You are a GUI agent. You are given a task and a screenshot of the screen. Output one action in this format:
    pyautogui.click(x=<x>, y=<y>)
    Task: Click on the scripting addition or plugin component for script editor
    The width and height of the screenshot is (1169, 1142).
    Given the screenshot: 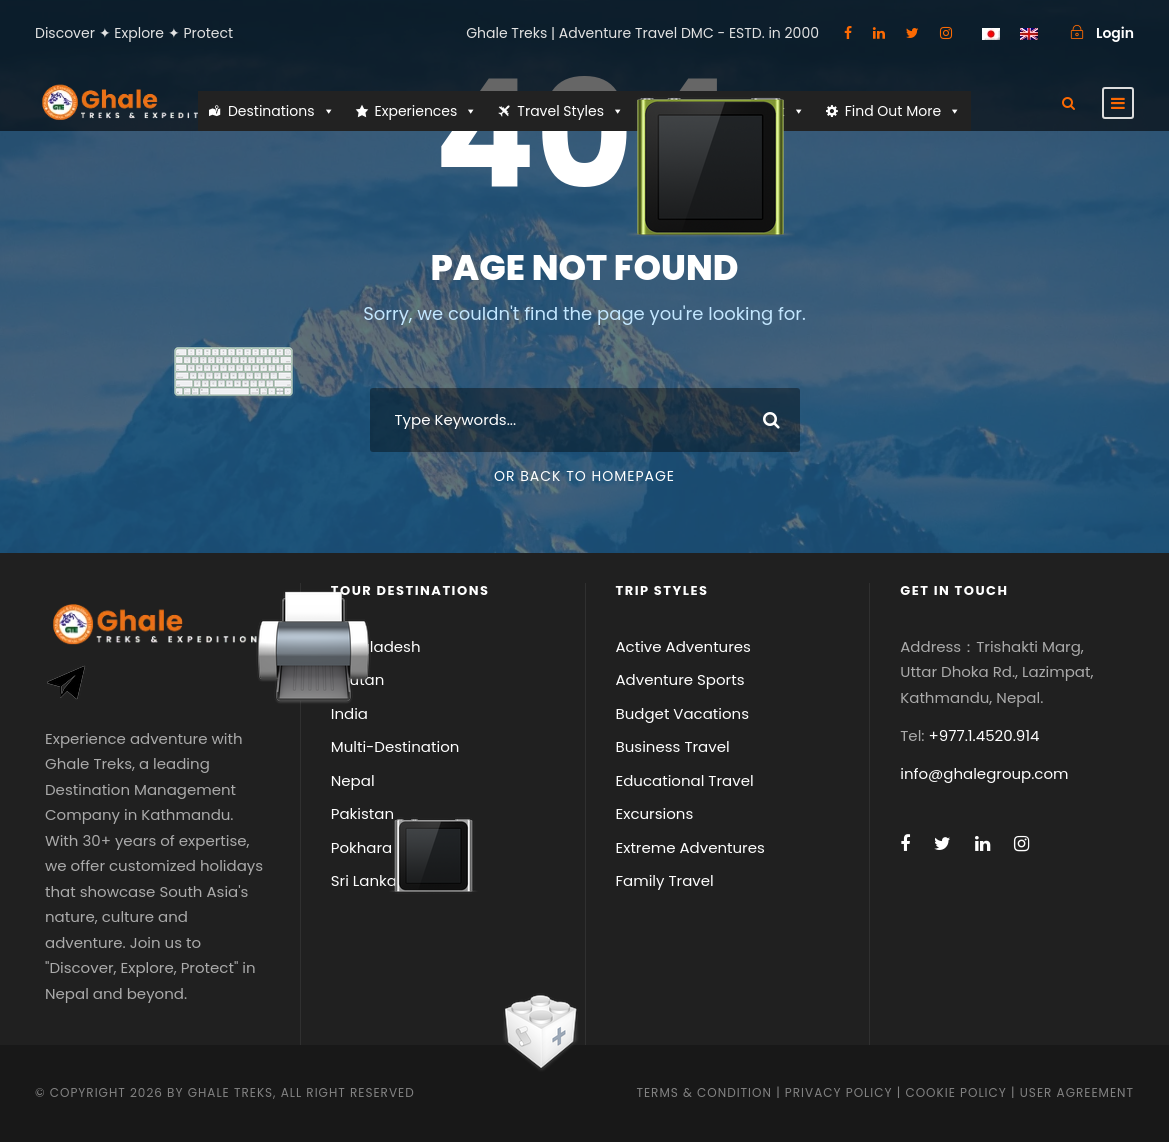 What is the action you would take?
    pyautogui.click(x=541, y=1032)
    